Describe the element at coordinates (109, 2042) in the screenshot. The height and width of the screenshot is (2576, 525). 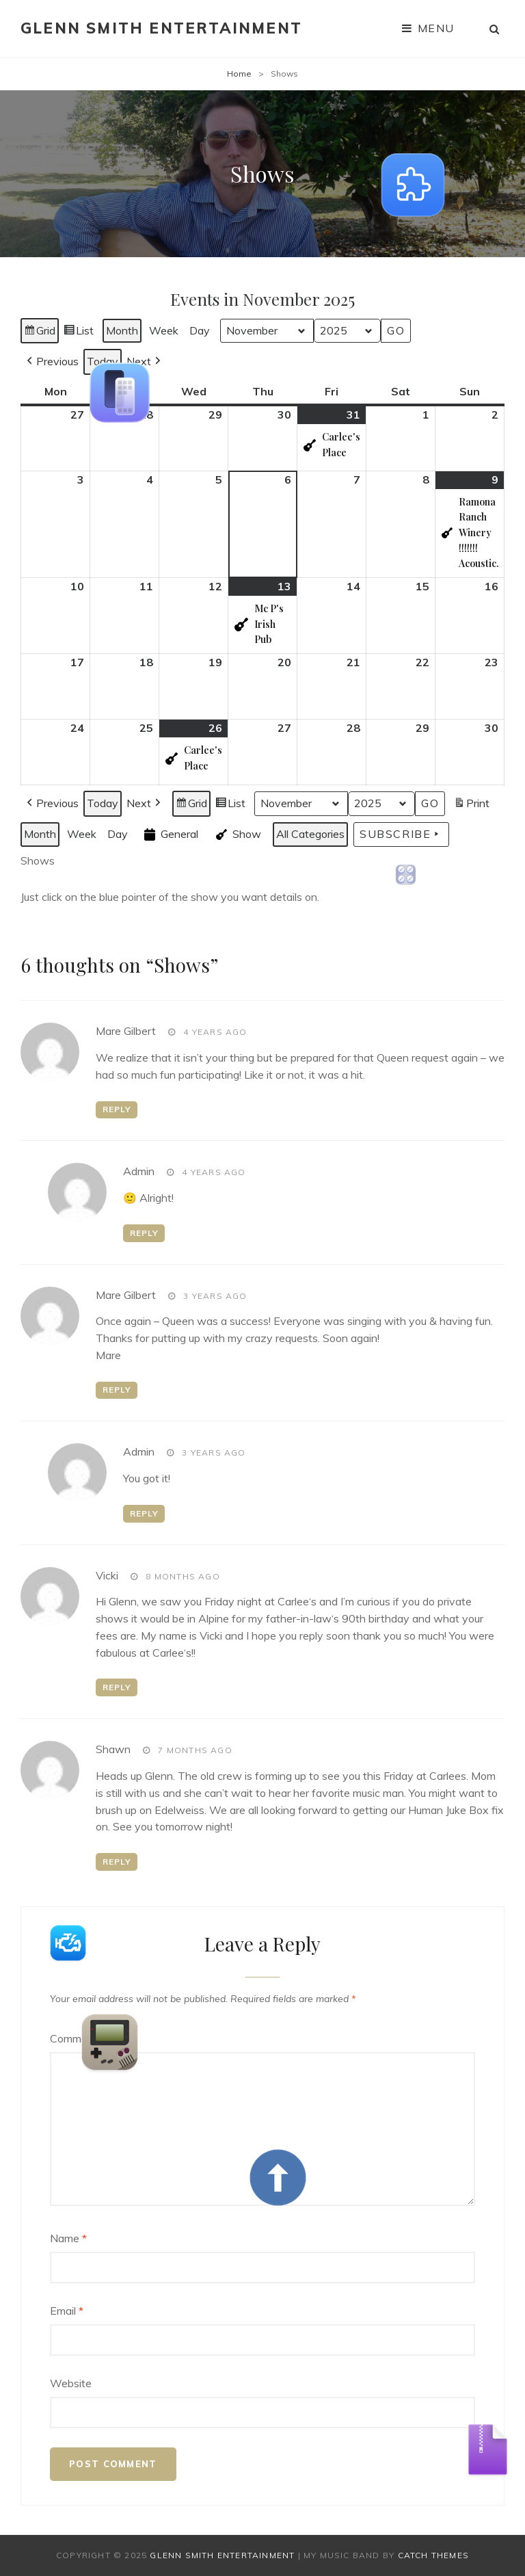
I see `launch cartridges retro game emulator` at that location.